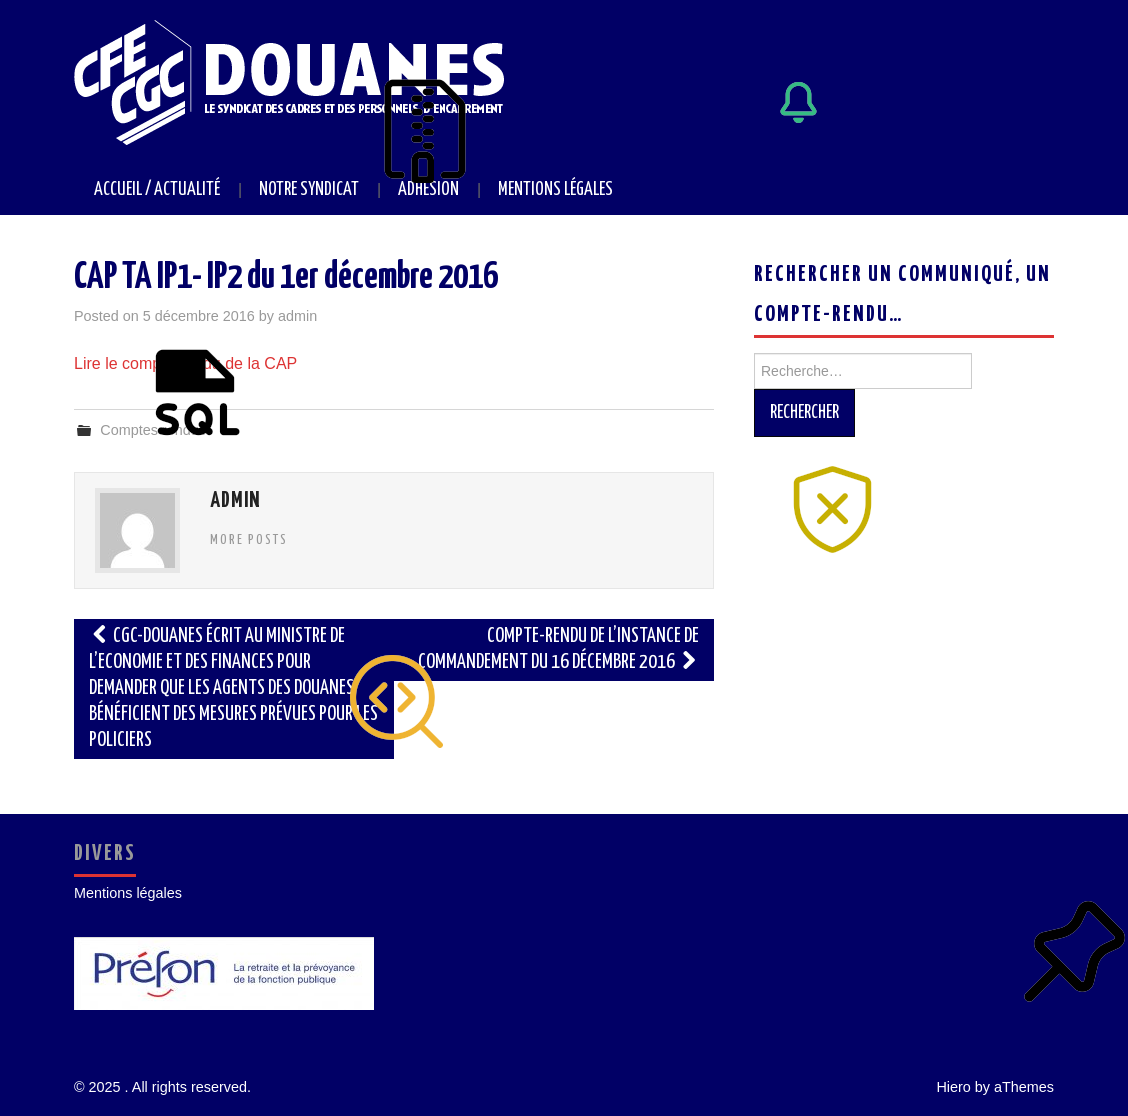  I want to click on security check failed or blocked, so click(832, 510).